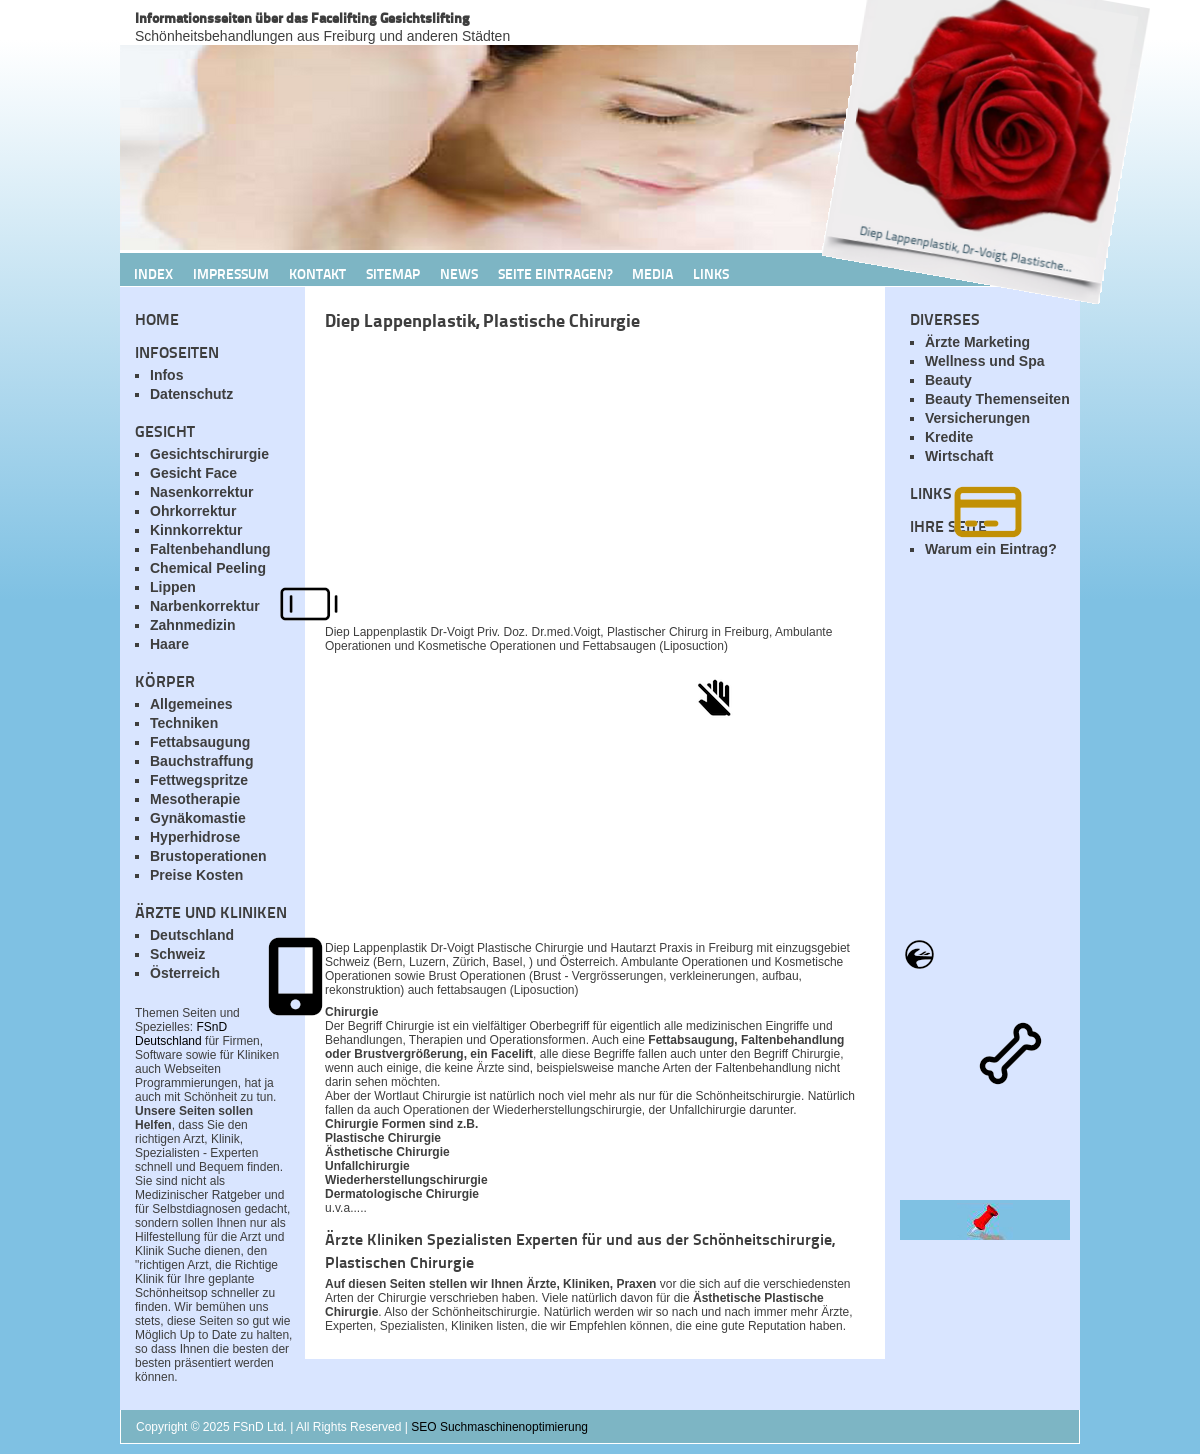 The image size is (1200, 1454). Describe the element at coordinates (715, 698) in the screenshot. I see `do not touch - touchscreen disabled` at that location.